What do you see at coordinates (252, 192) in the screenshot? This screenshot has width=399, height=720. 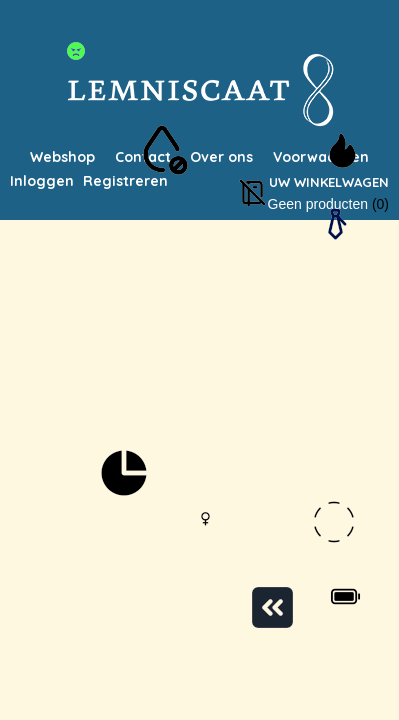 I see `notebook feature is disabled or unavailable` at bounding box center [252, 192].